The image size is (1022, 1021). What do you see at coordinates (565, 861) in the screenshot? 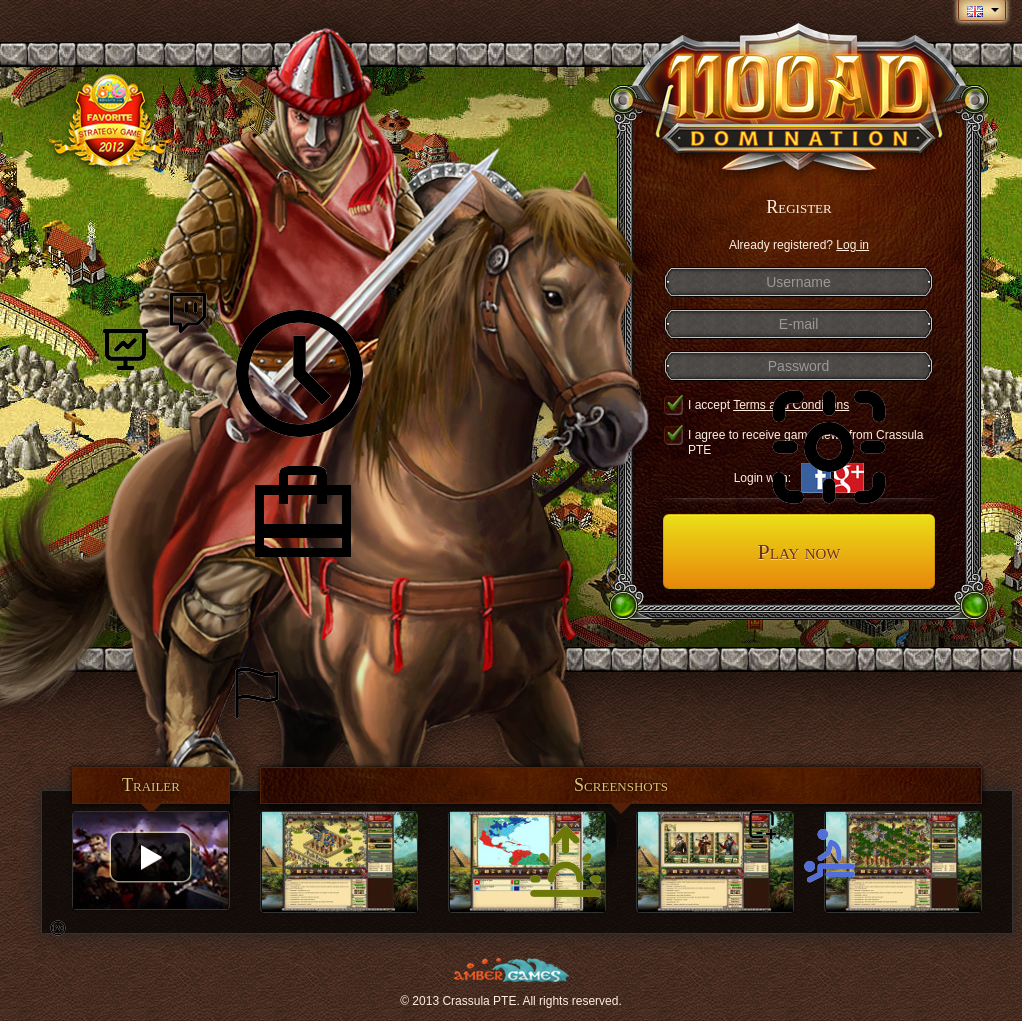
I see `sunrise alarm or wake-up time indicator` at bounding box center [565, 861].